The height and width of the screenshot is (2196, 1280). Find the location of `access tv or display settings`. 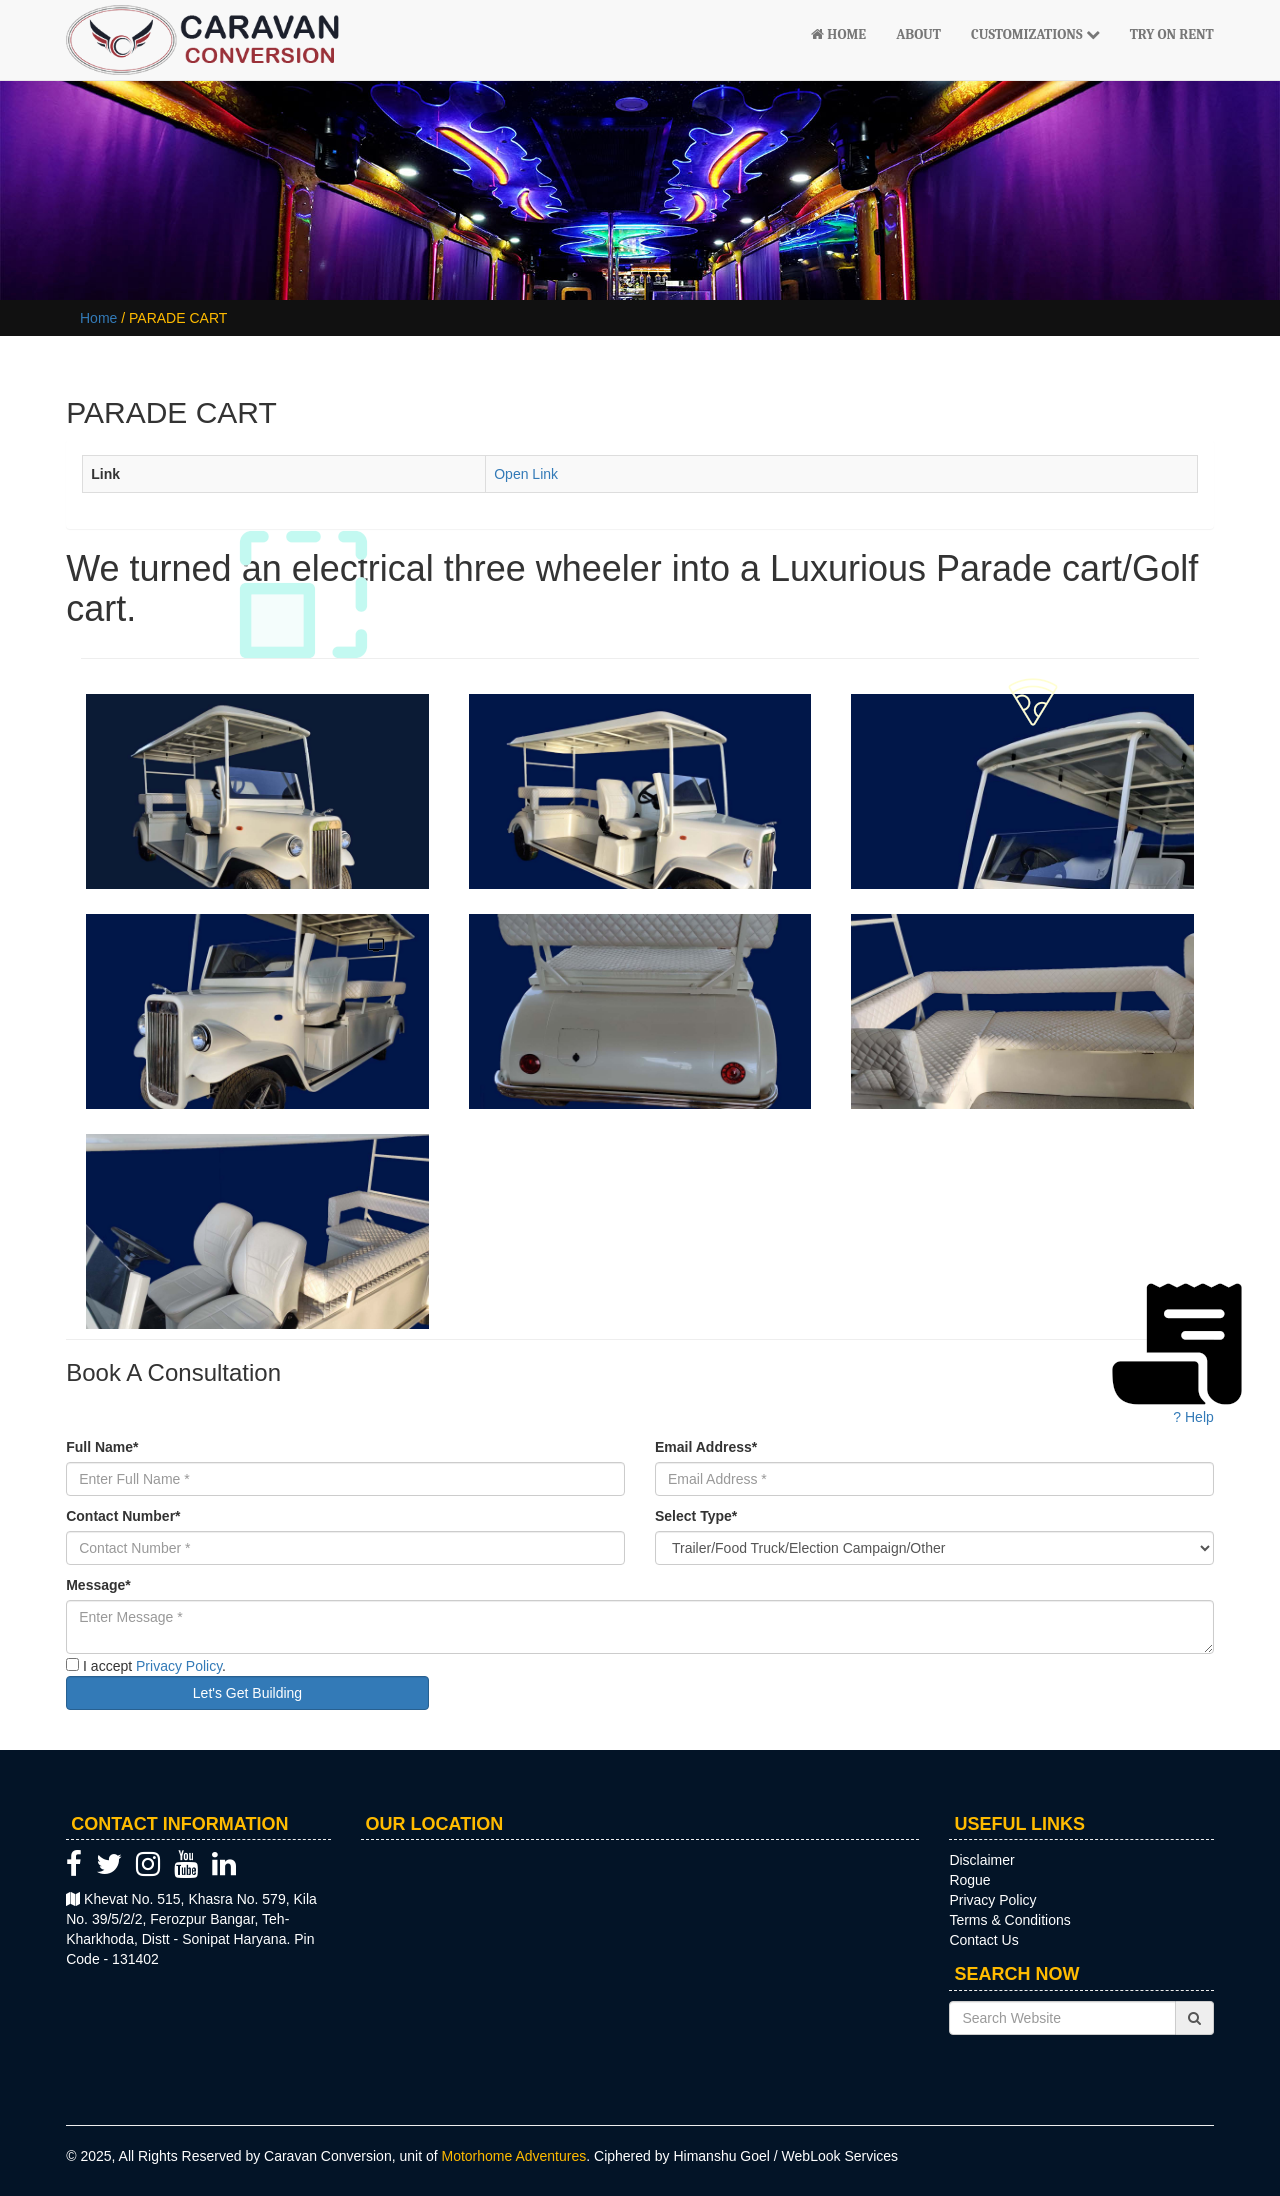

access tv or display settings is located at coordinates (376, 945).